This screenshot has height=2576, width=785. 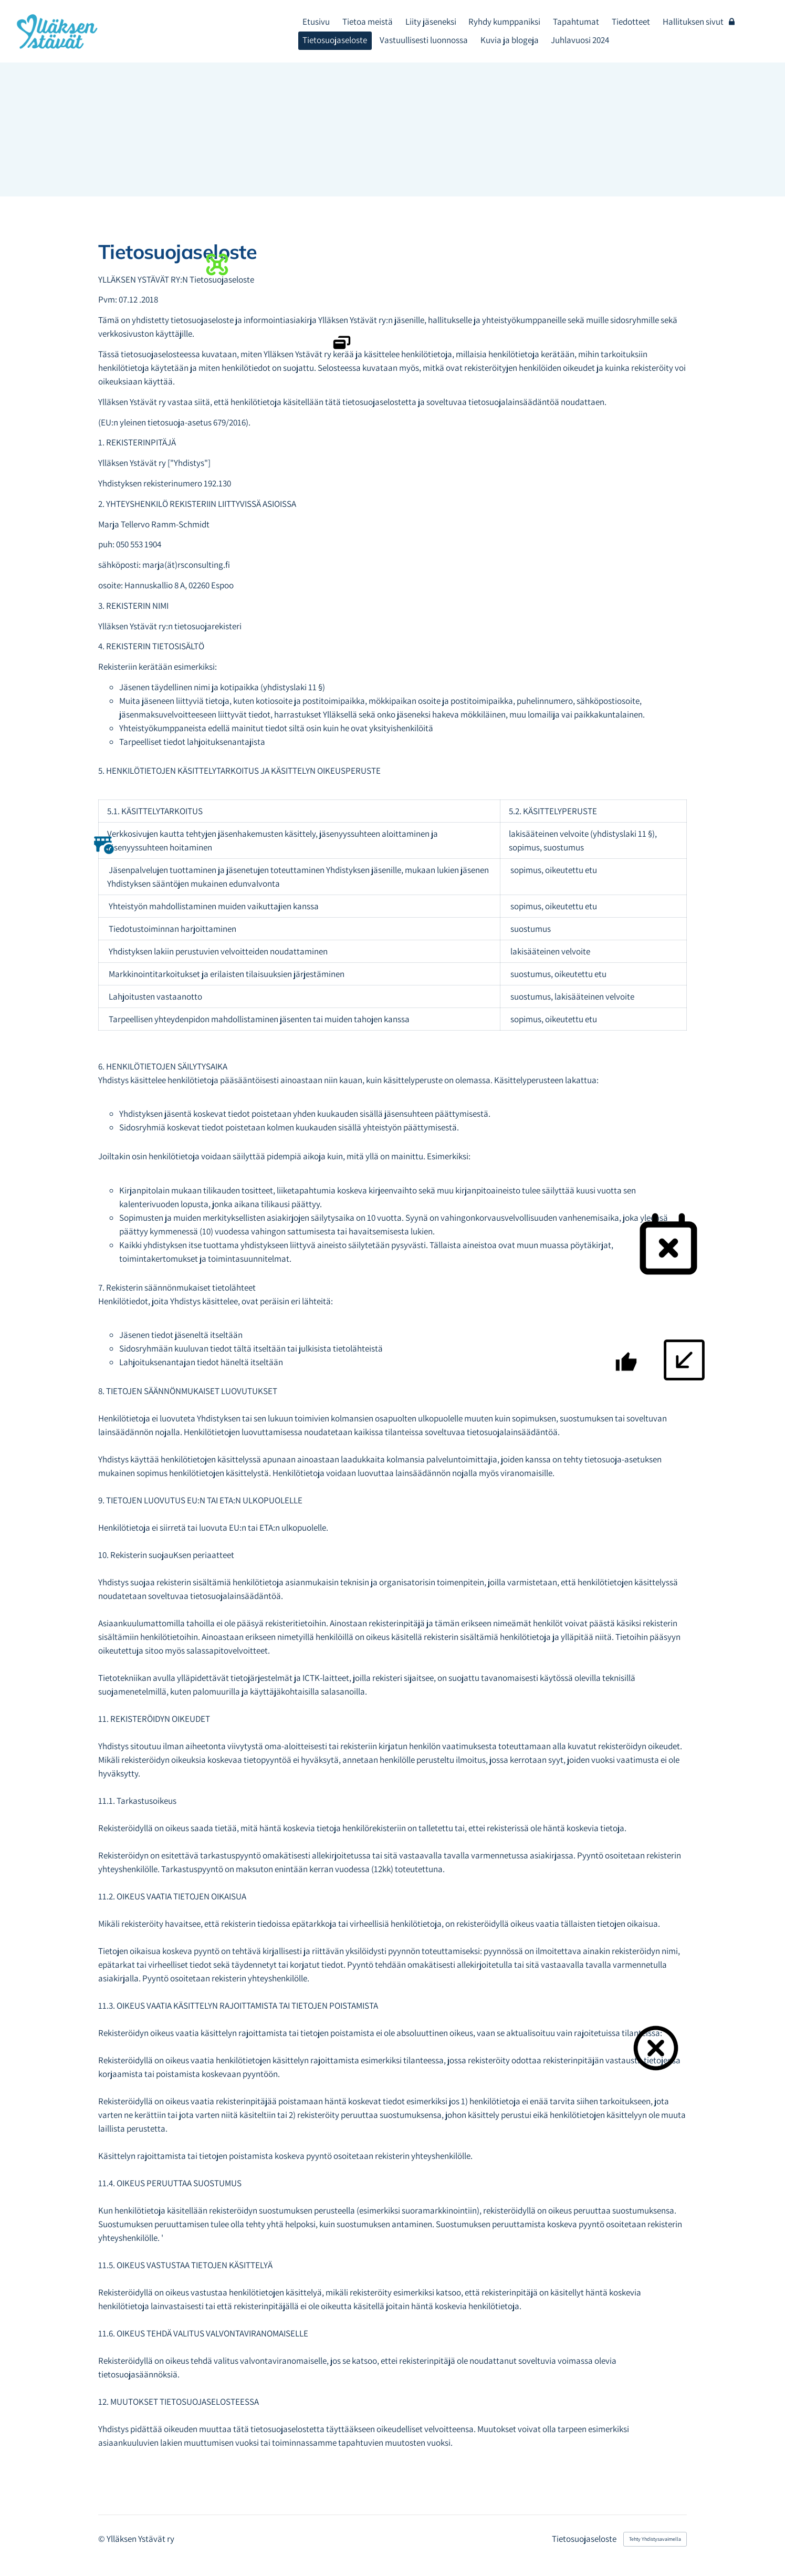 What do you see at coordinates (656, 2048) in the screenshot?
I see `close or dismiss a dialog` at bounding box center [656, 2048].